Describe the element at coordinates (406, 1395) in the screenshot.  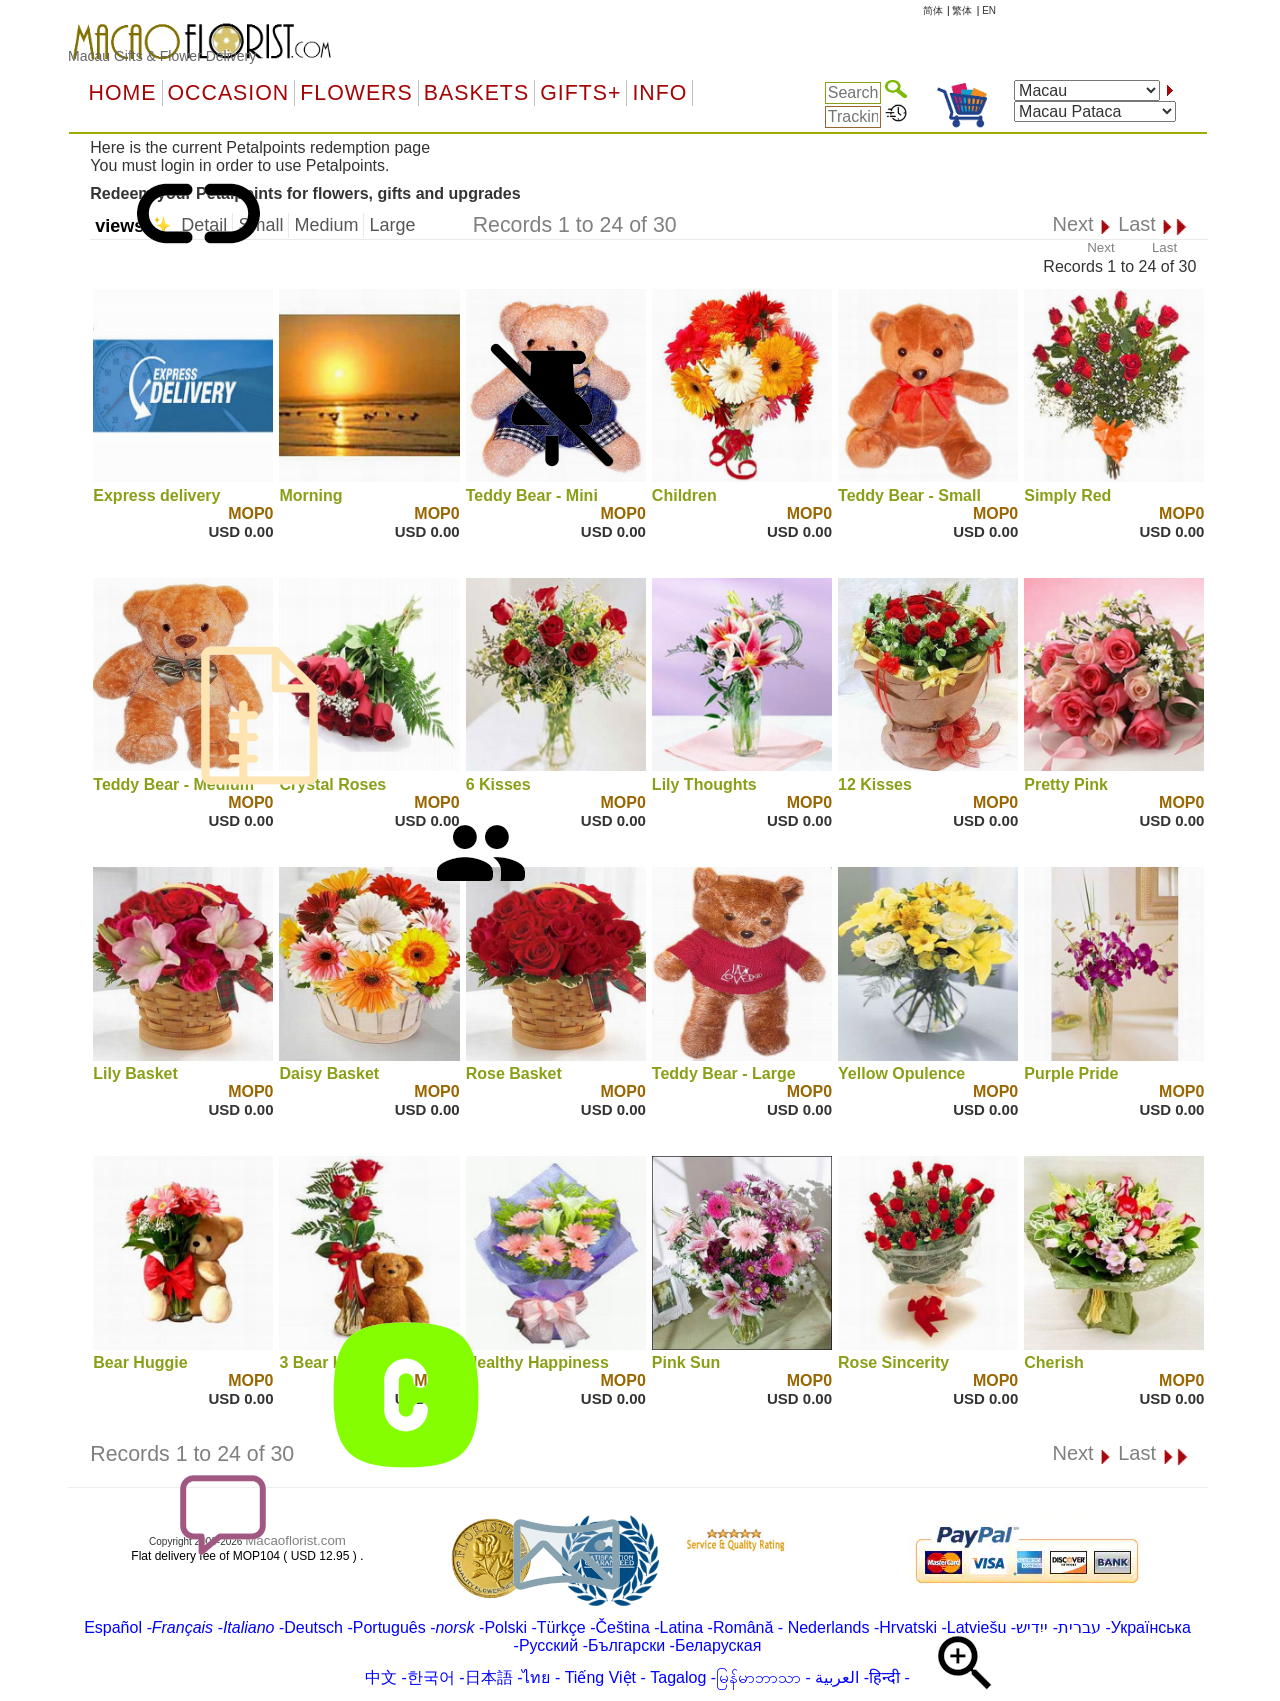
I see `indicates a copyright symbol or content ownership` at that location.